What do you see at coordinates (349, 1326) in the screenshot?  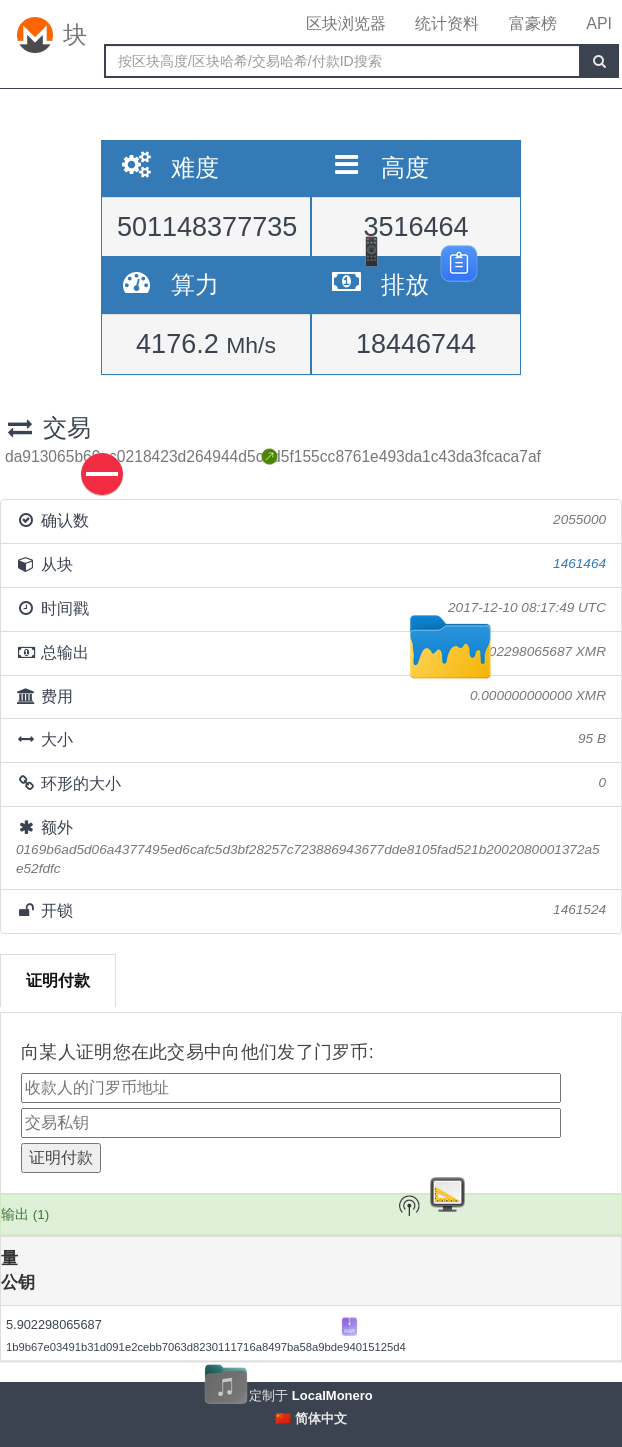 I see `a compressed RAR archive file` at bounding box center [349, 1326].